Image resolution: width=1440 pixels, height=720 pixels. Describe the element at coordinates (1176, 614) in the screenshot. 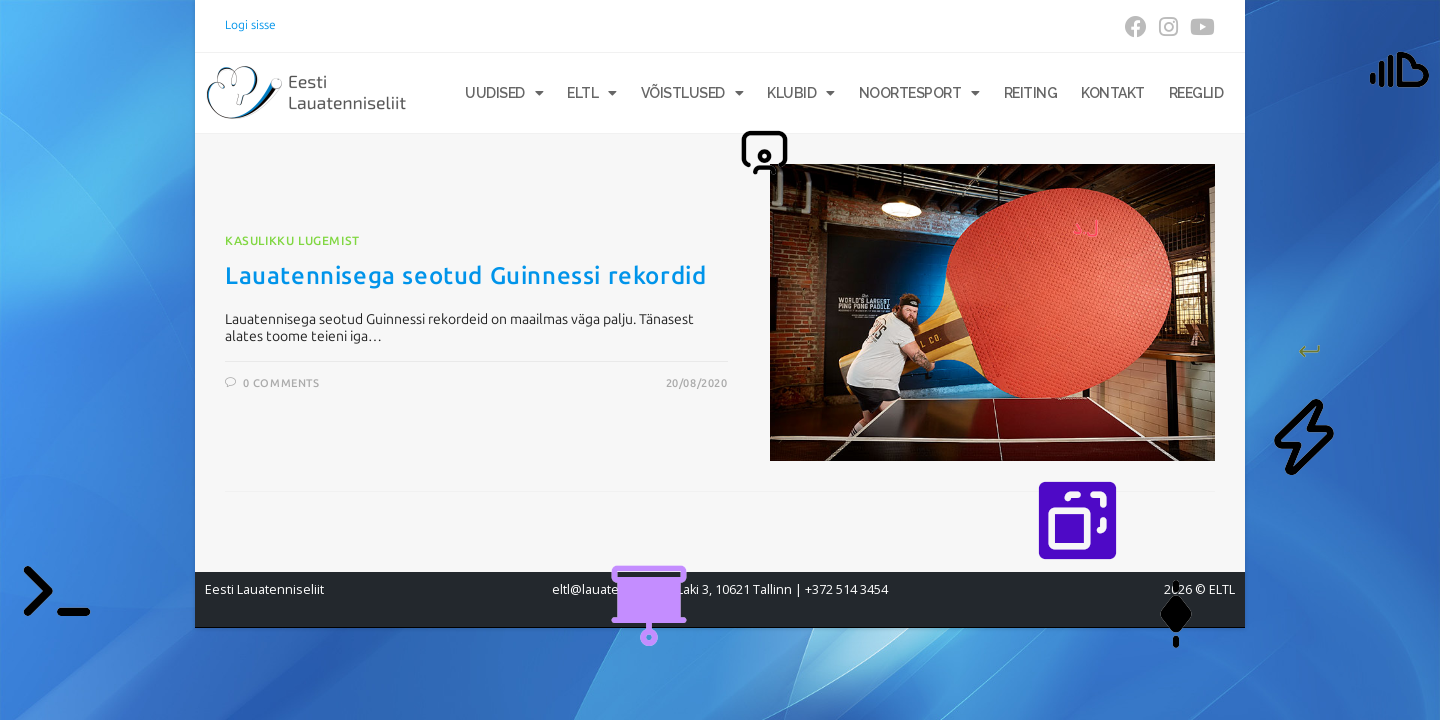

I see `align keyframe to vertical center` at that location.